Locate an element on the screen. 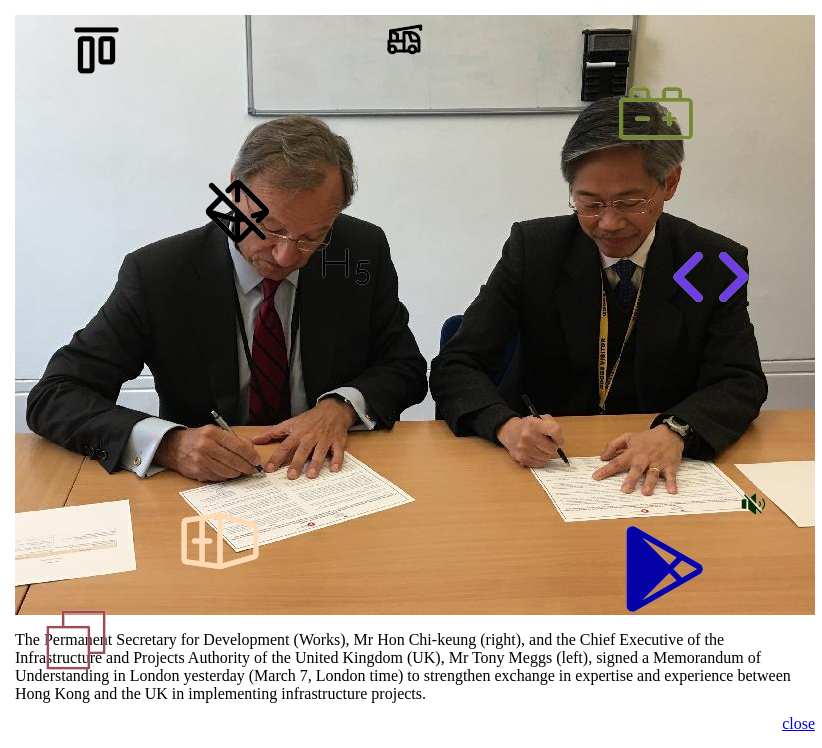  format text as heading level 5 is located at coordinates (343, 265).